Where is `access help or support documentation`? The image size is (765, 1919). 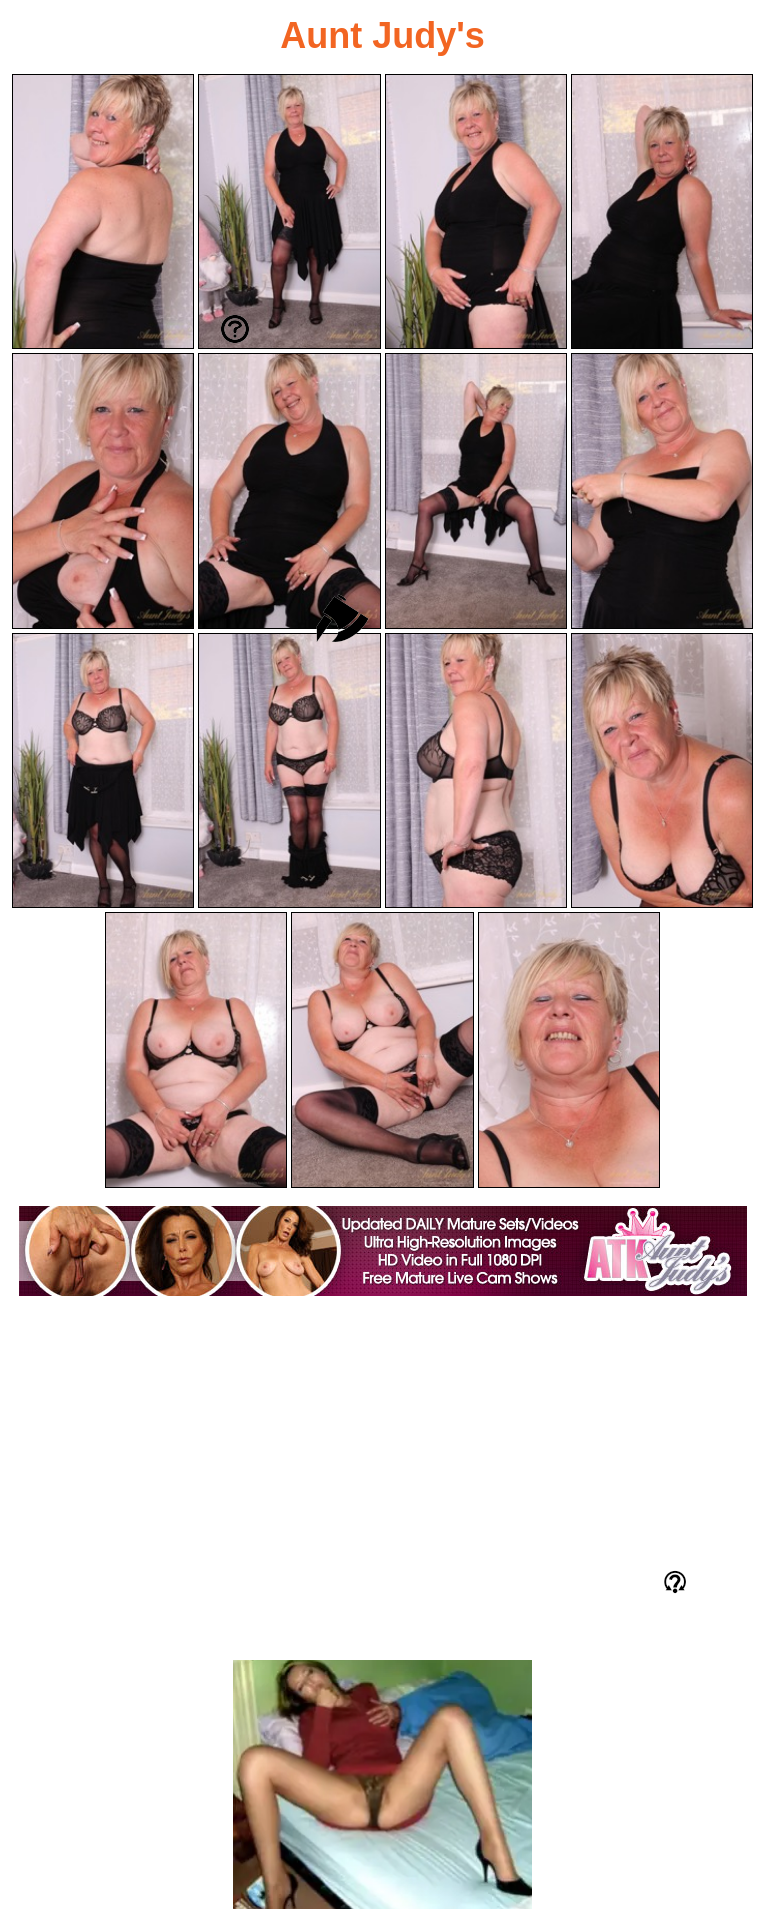 access help or support documentation is located at coordinates (235, 329).